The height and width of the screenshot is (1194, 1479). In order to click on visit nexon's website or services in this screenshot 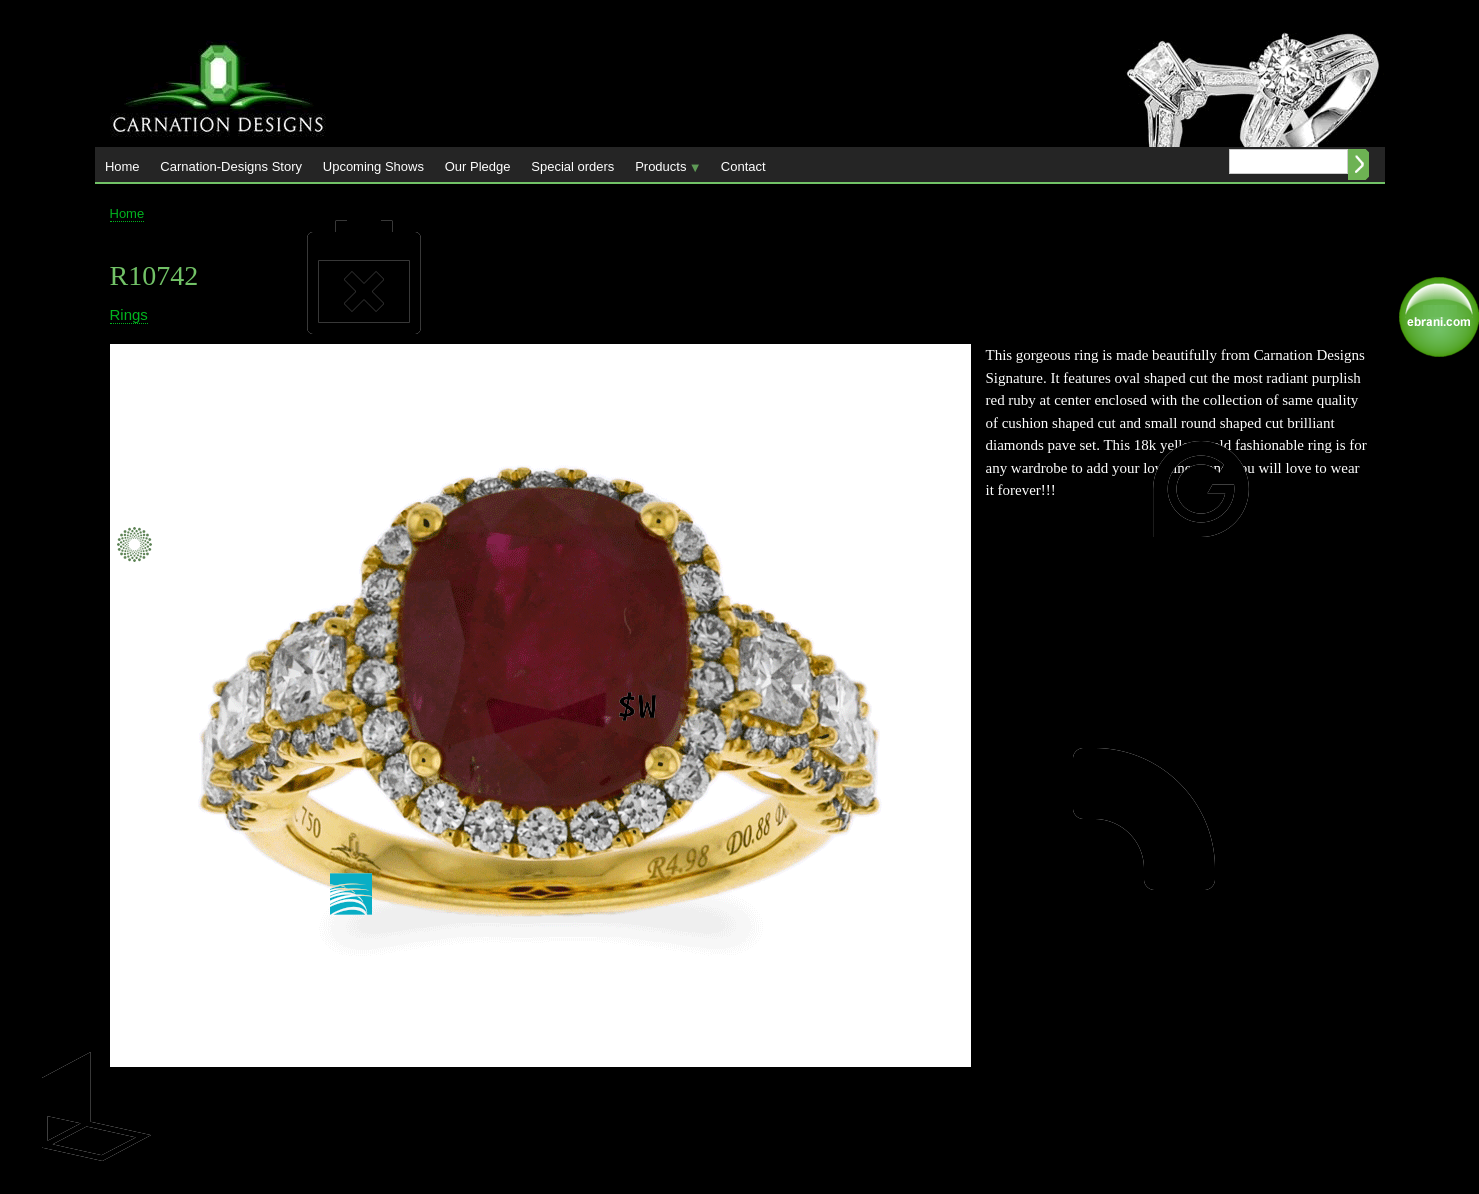, I will do `click(96, 1106)`.